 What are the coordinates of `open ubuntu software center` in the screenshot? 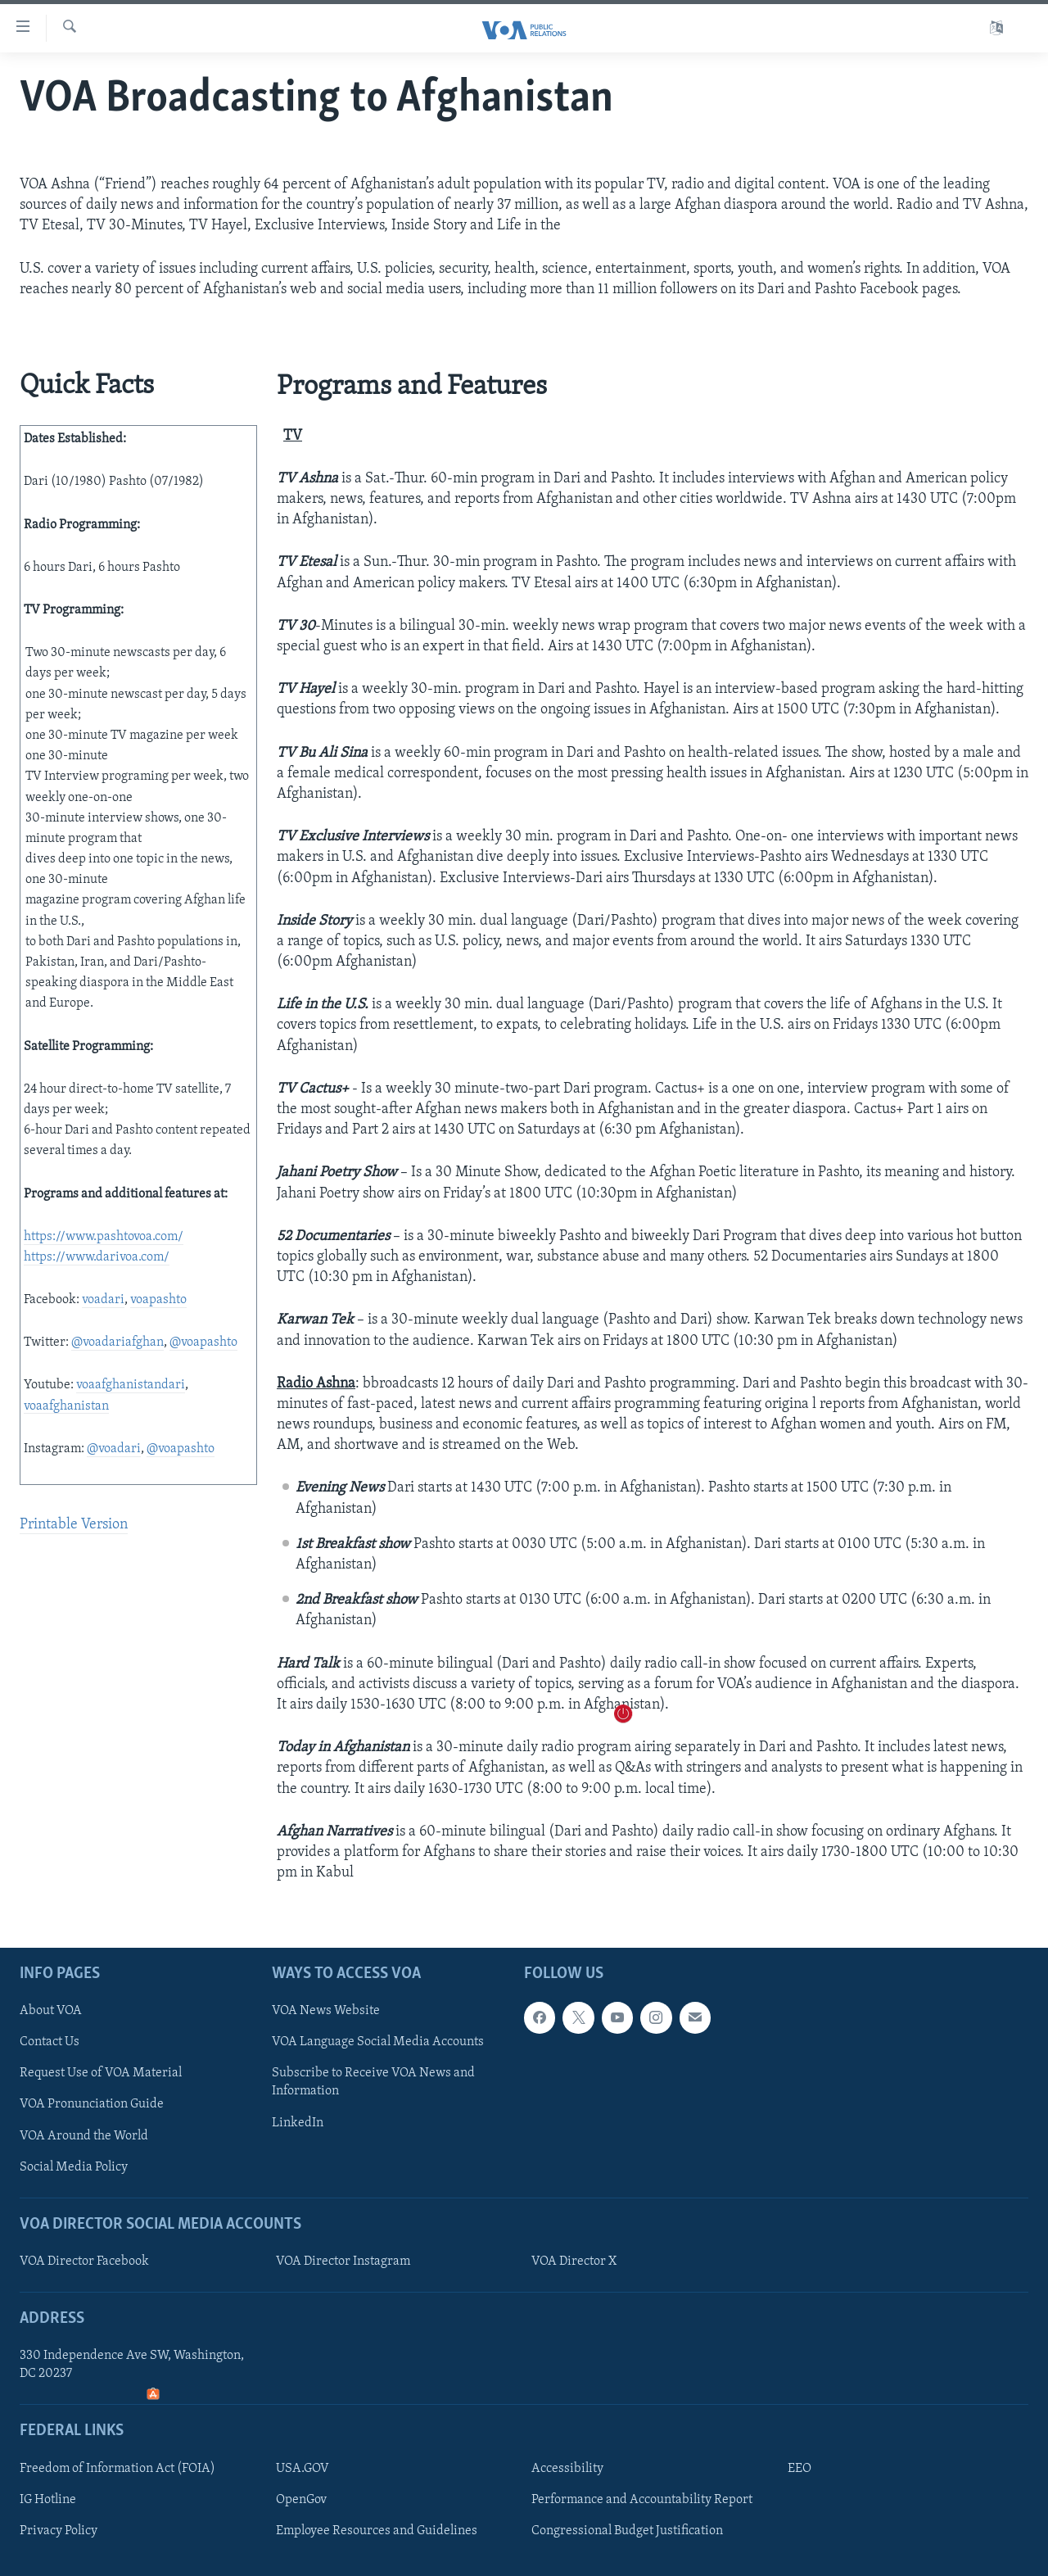 It's located at (153, 2394).